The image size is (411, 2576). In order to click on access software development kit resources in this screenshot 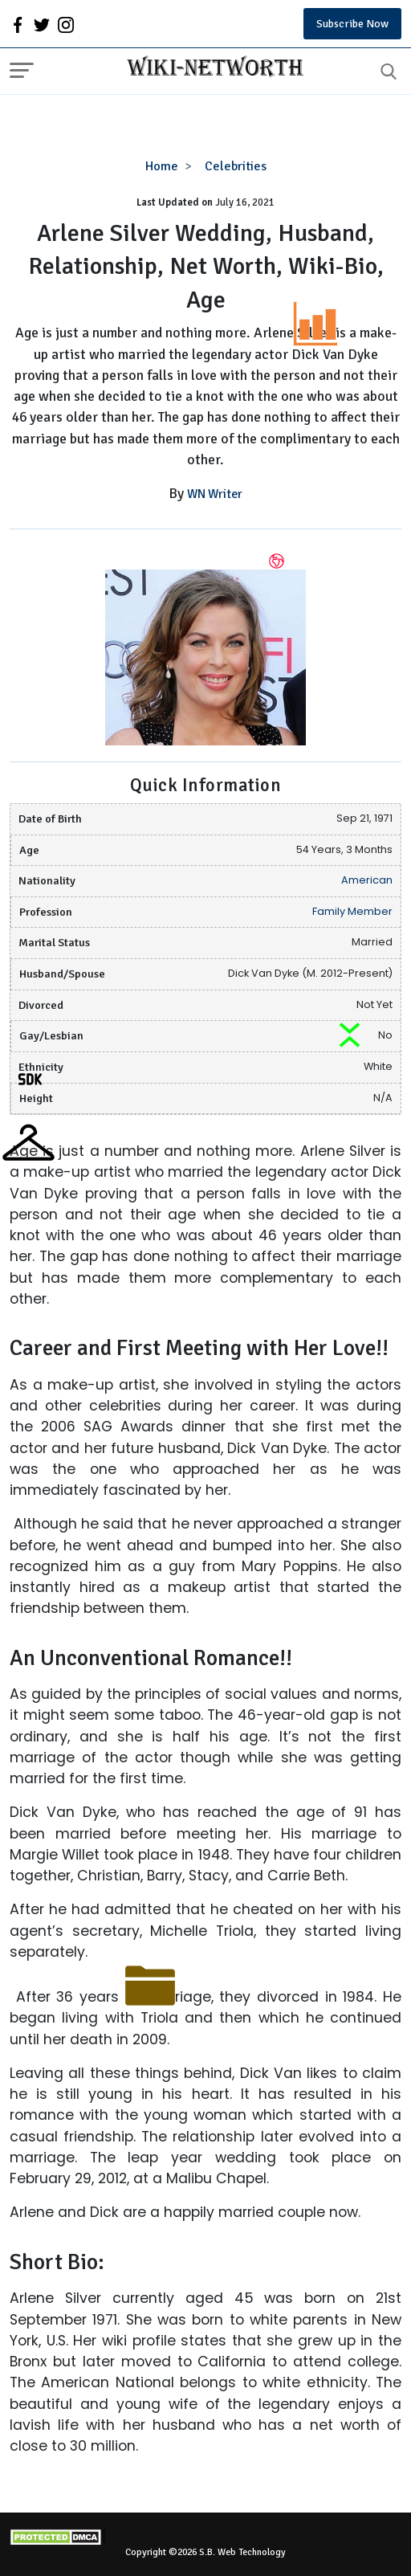, I will do `click(30, 1079)`.